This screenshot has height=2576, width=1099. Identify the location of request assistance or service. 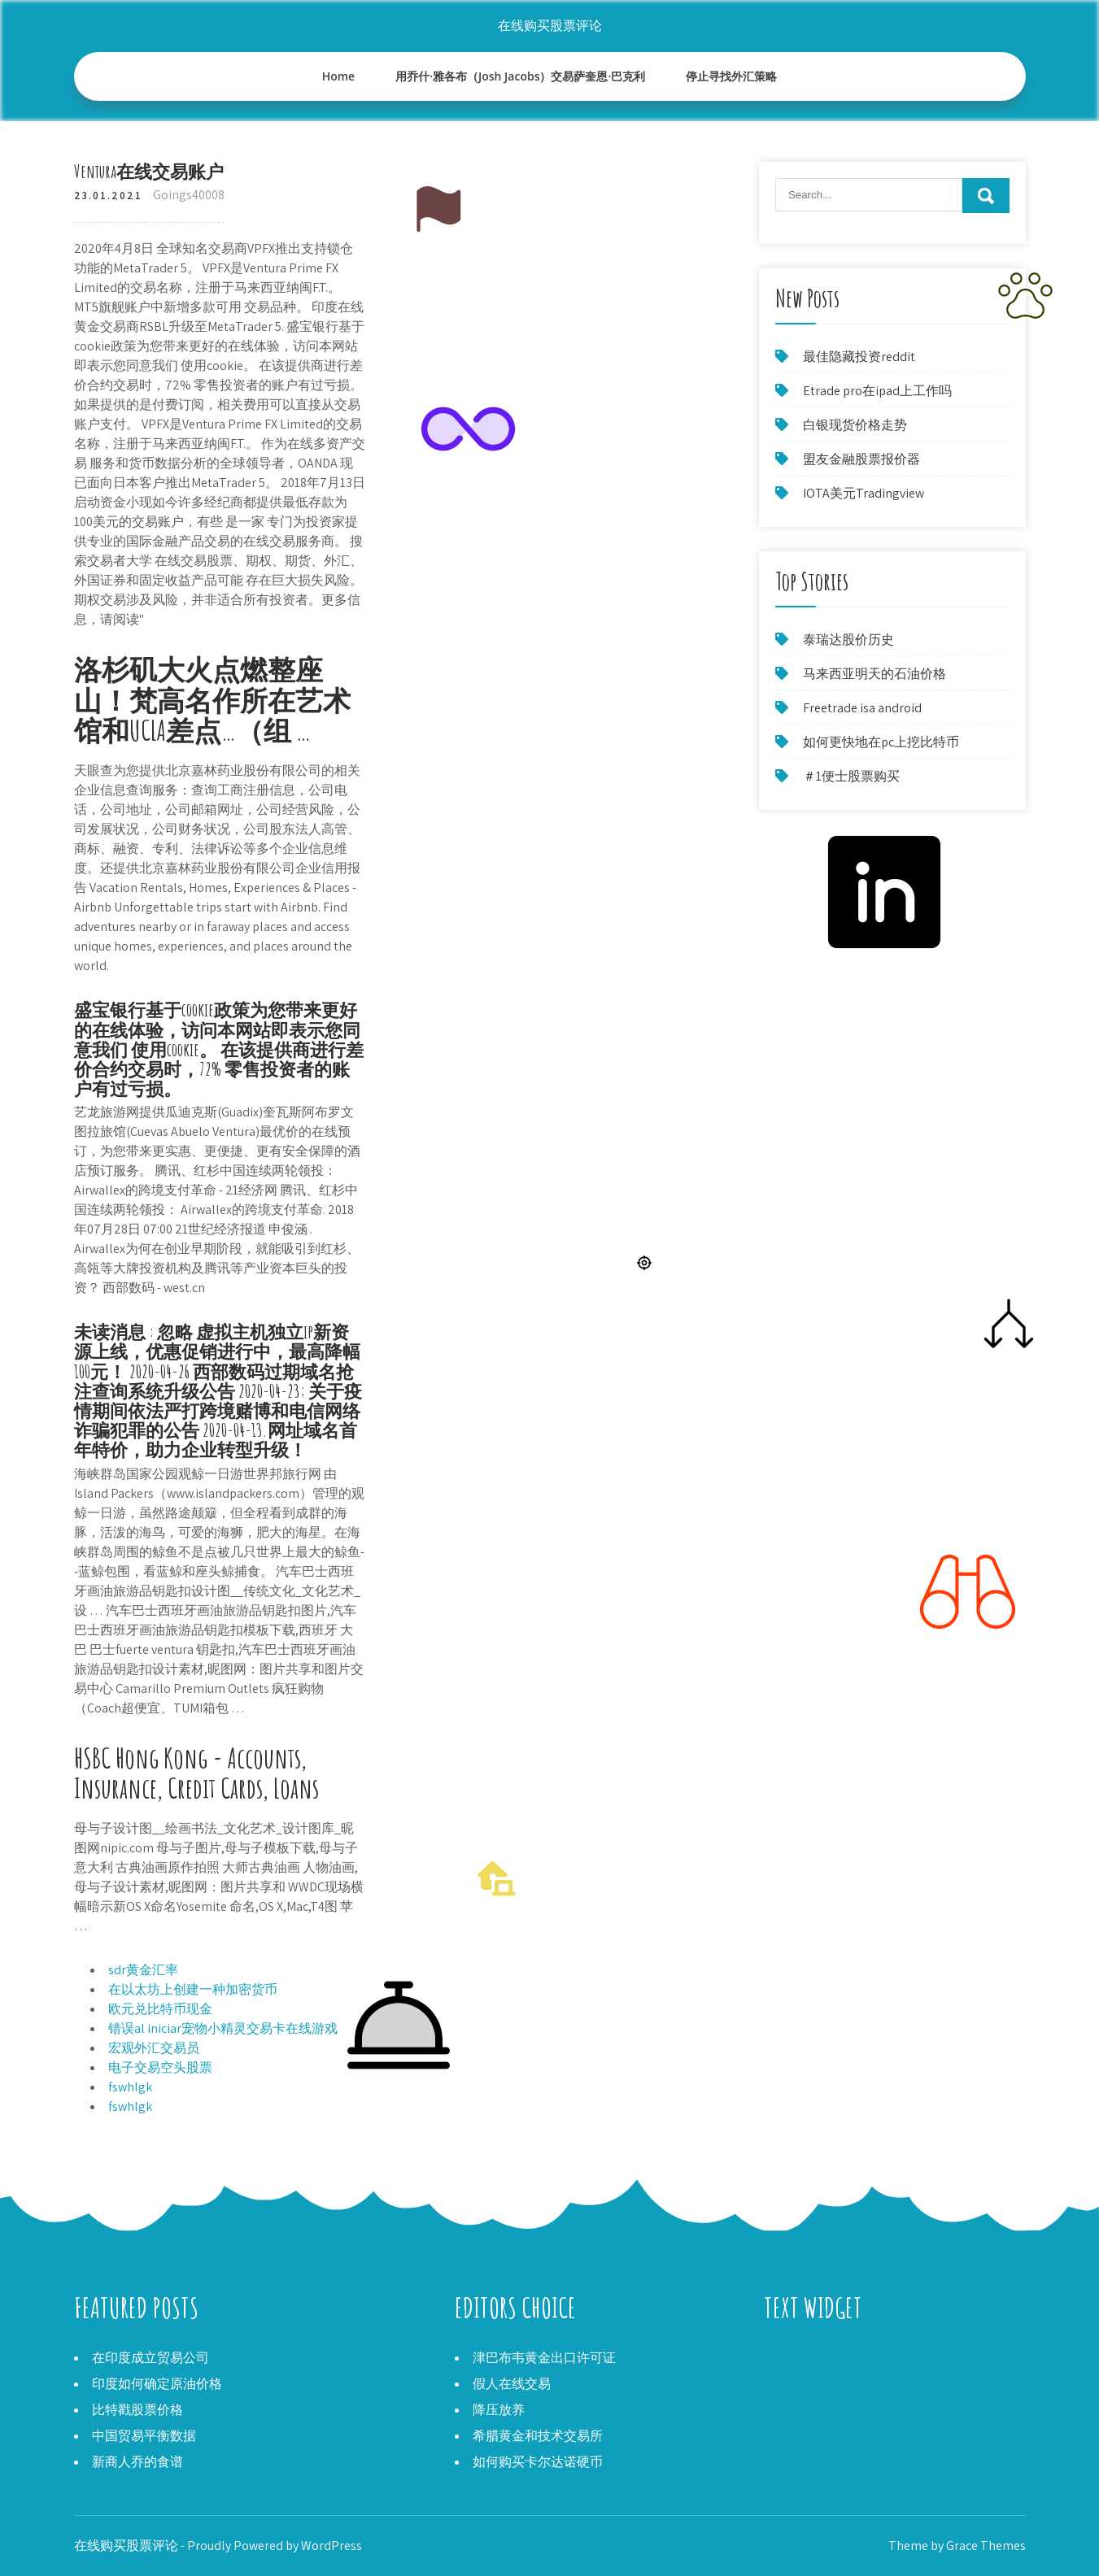
(399, 2029).